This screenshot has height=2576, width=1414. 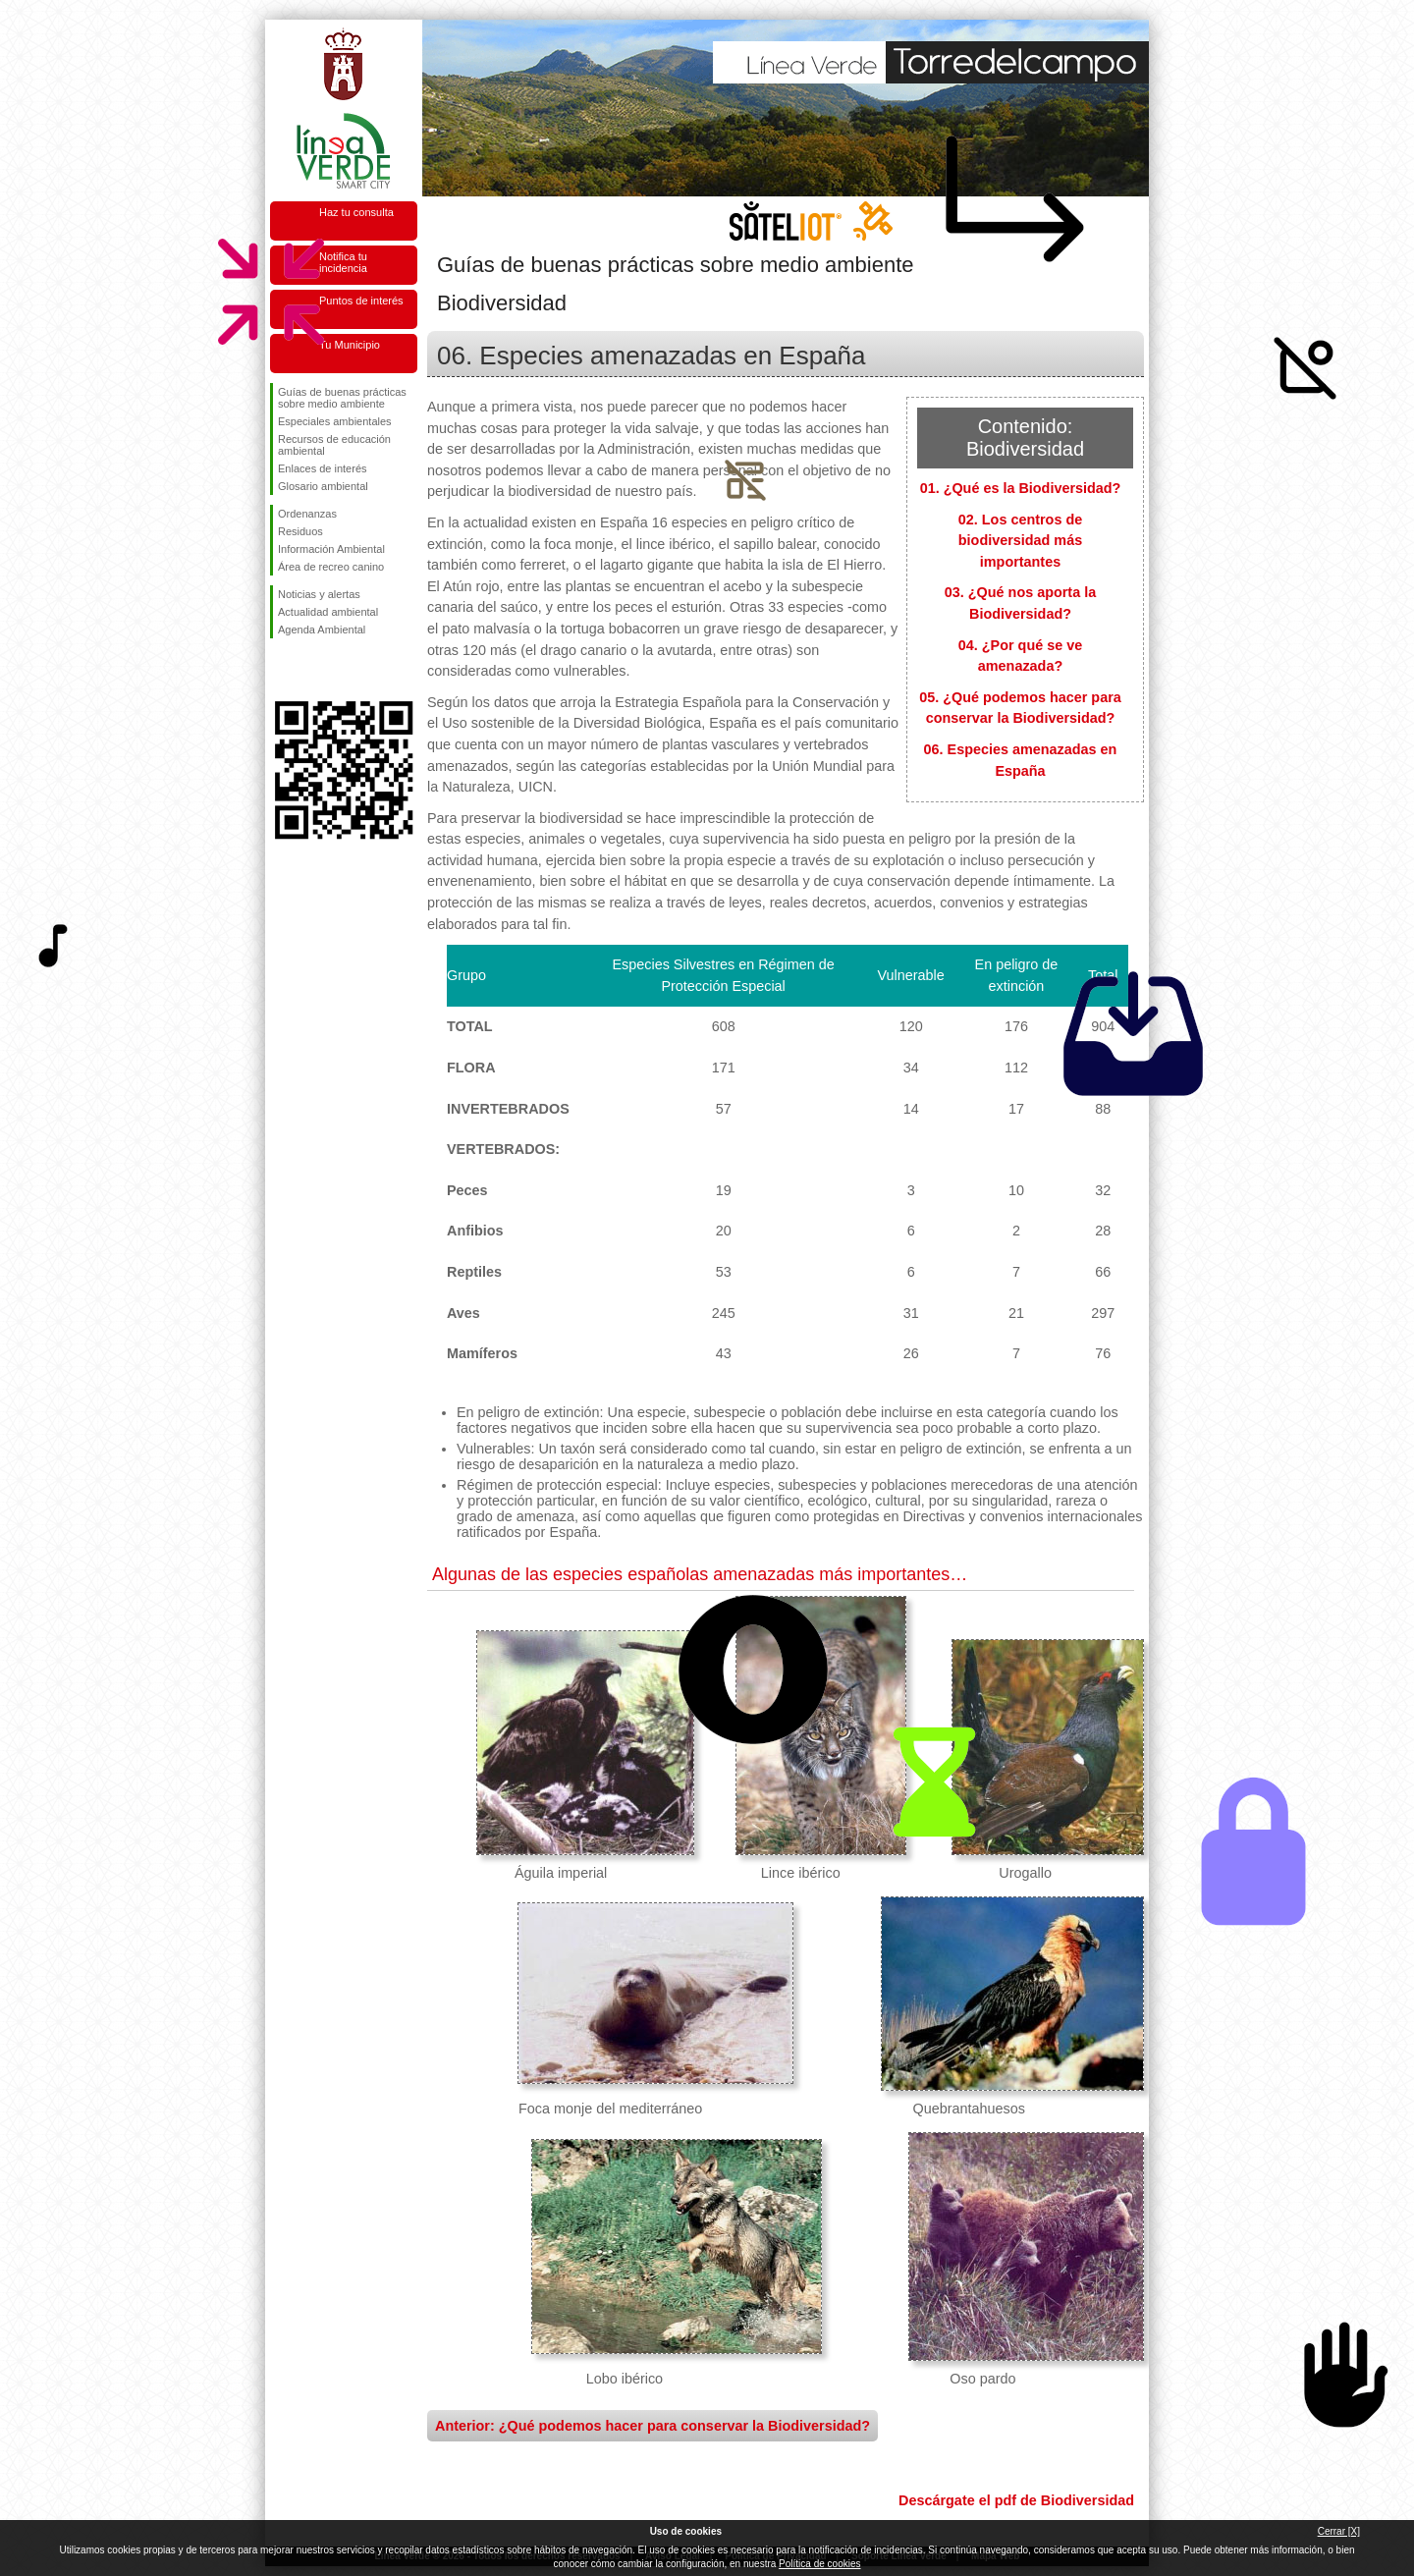 What do you see at coordinates (1133, 1036) in the screenshot?
I see `download to inbox` at bounding box center [1133, 1036].